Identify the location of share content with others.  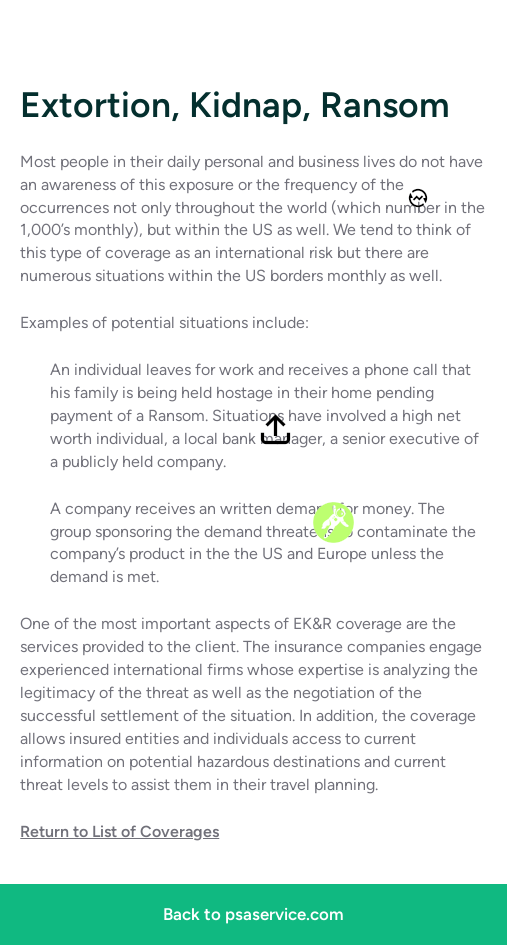
(275, 429).